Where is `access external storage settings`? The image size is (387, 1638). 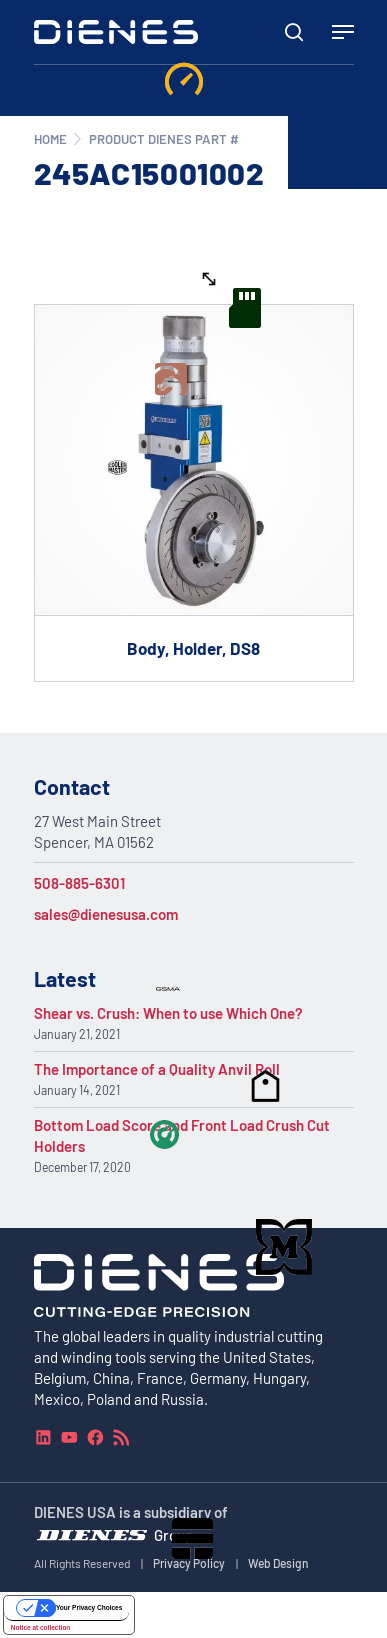
access external storage settings is located at coordinates (245, 308).